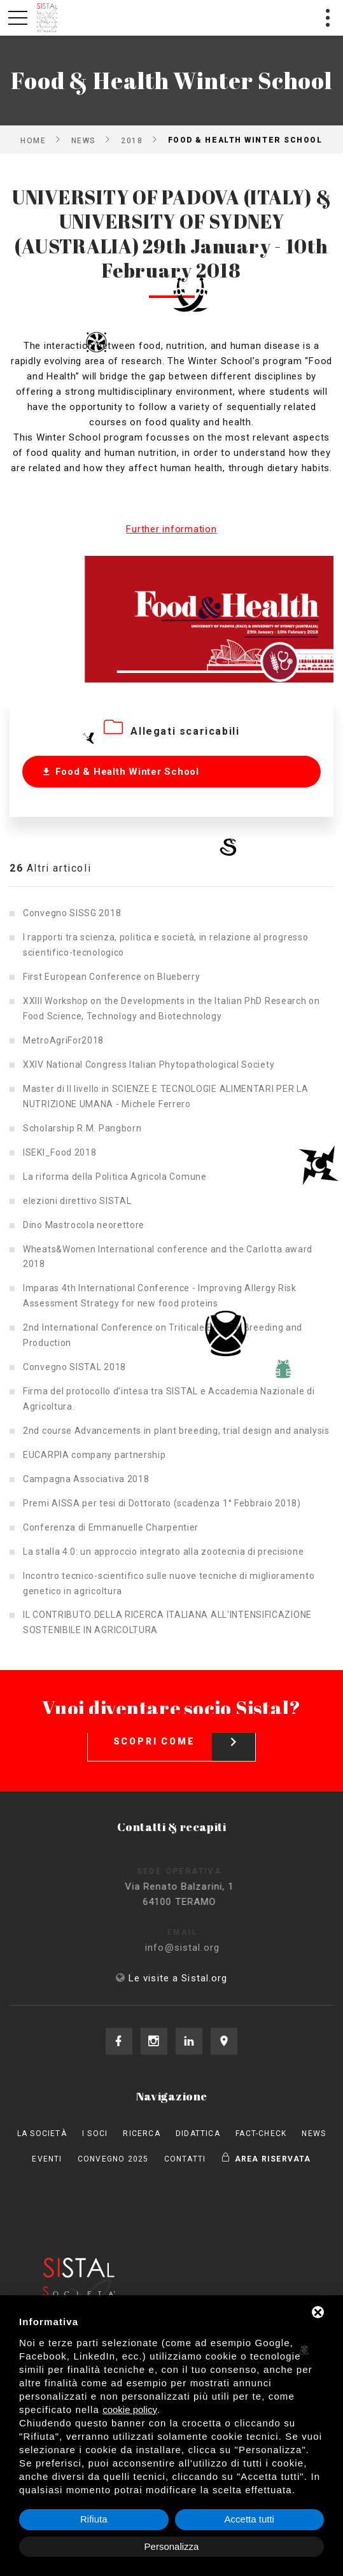  I want to click on indicates a character's weakness or vulnerability, so click(88, 738).